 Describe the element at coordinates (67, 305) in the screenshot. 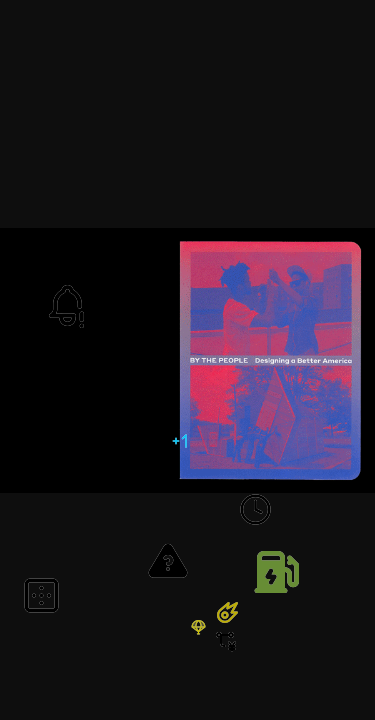

I see `notification alert requiring attention` at that location.